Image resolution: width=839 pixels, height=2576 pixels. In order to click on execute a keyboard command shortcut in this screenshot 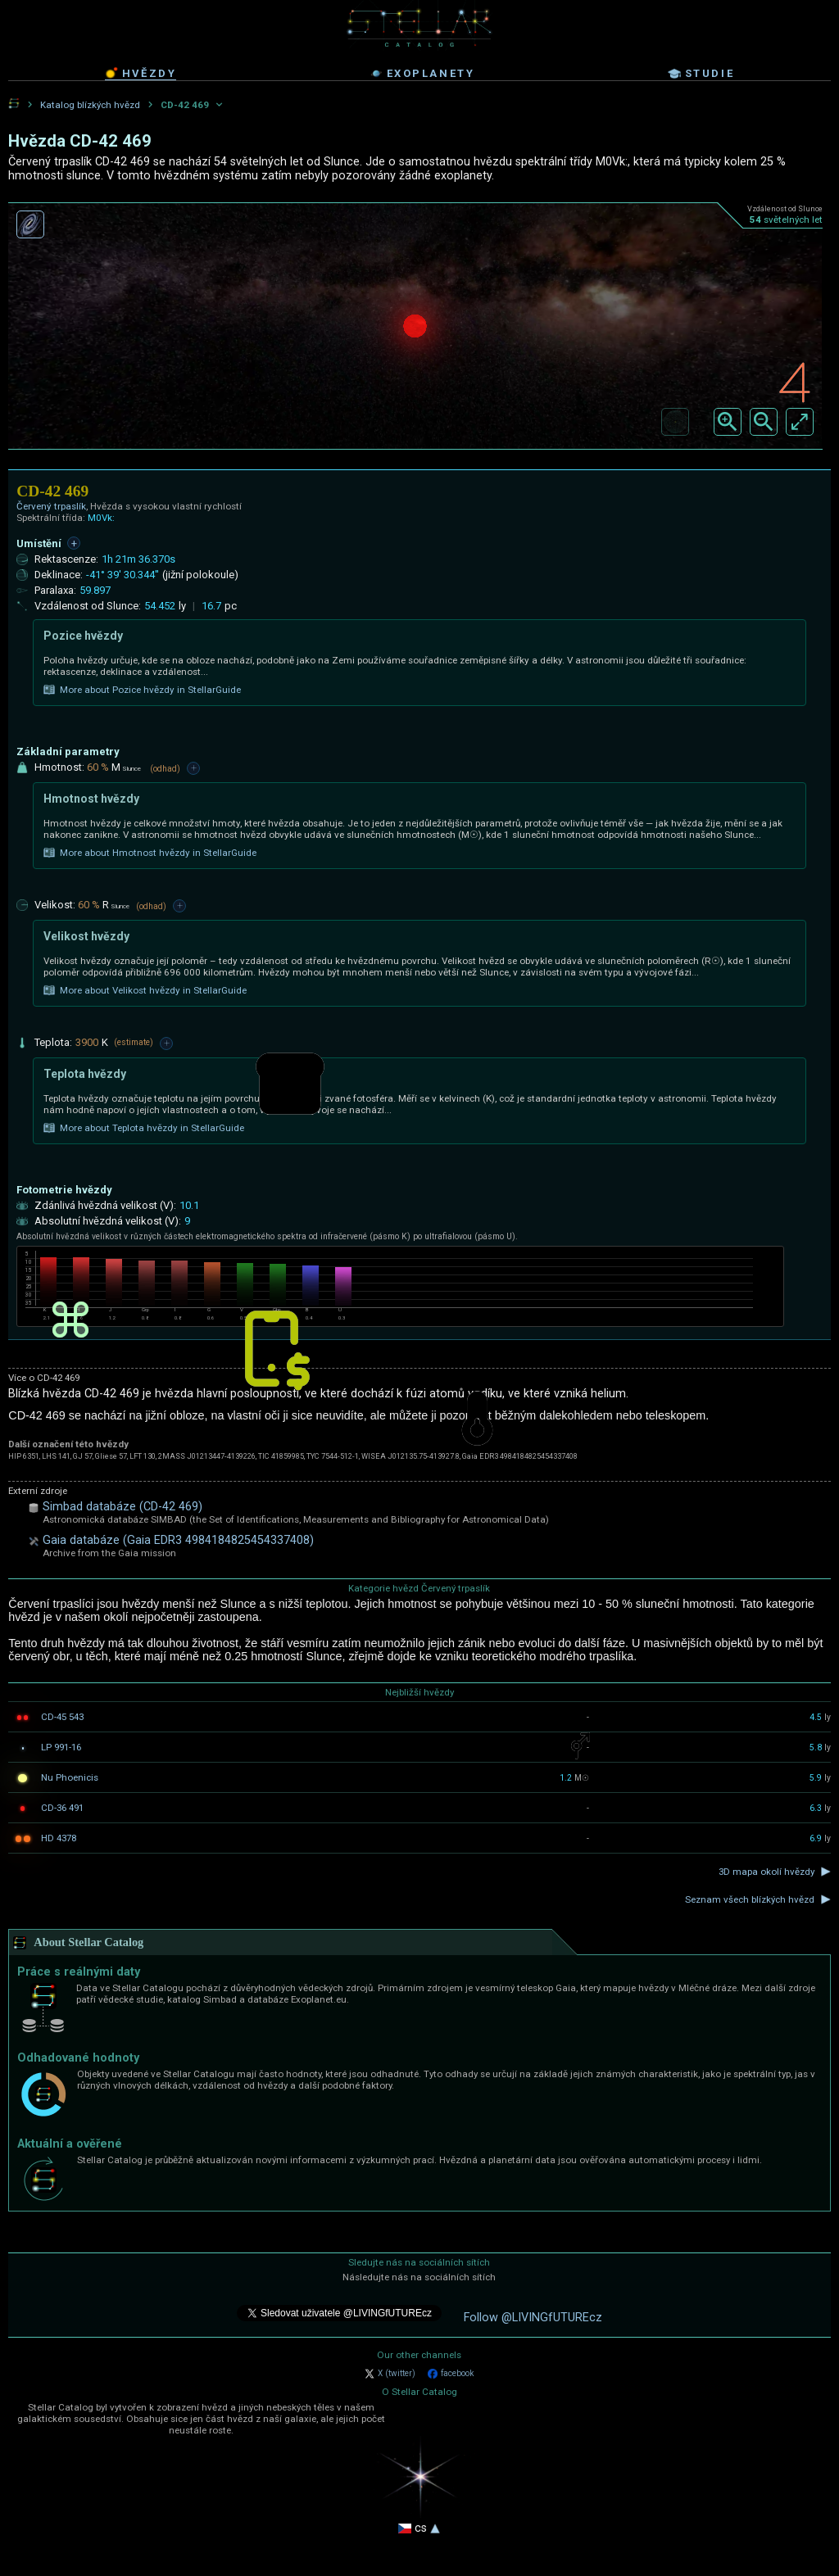, I will do `click(70, 1320)`.